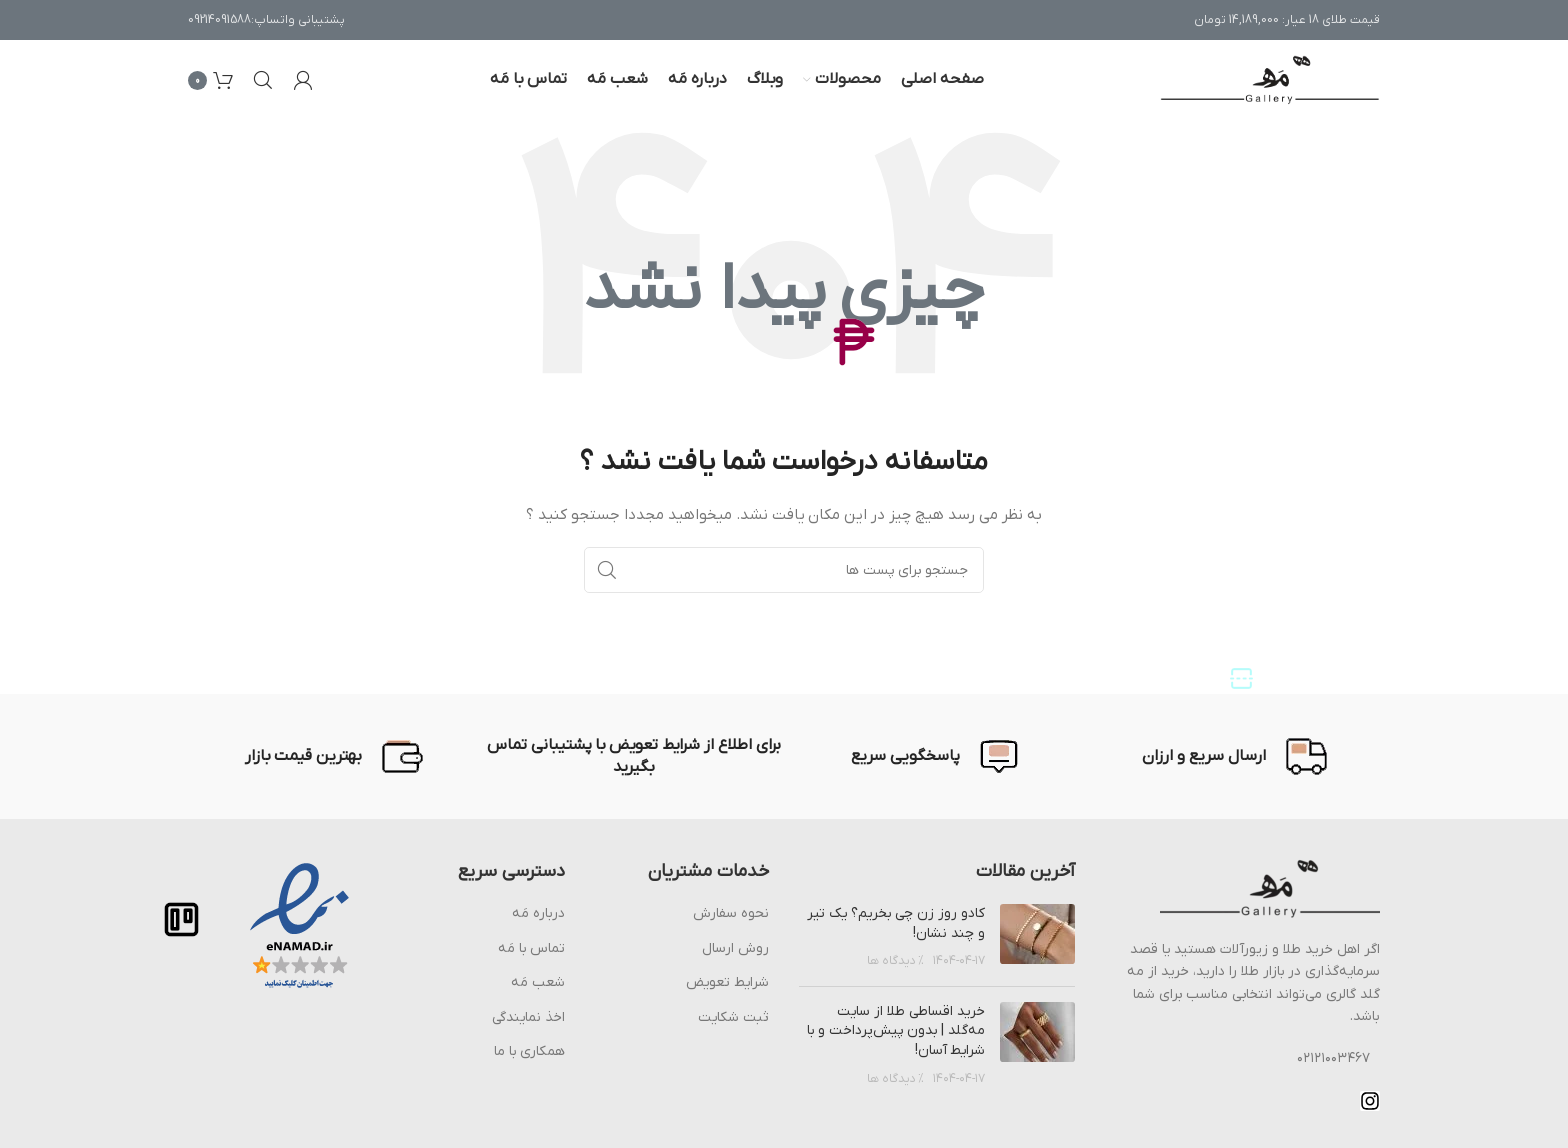  What do you see at coordinates (854, 342) in the screenshot?
I see `indicates price or payment in philippine pesos` at bounding box center [854, 342].